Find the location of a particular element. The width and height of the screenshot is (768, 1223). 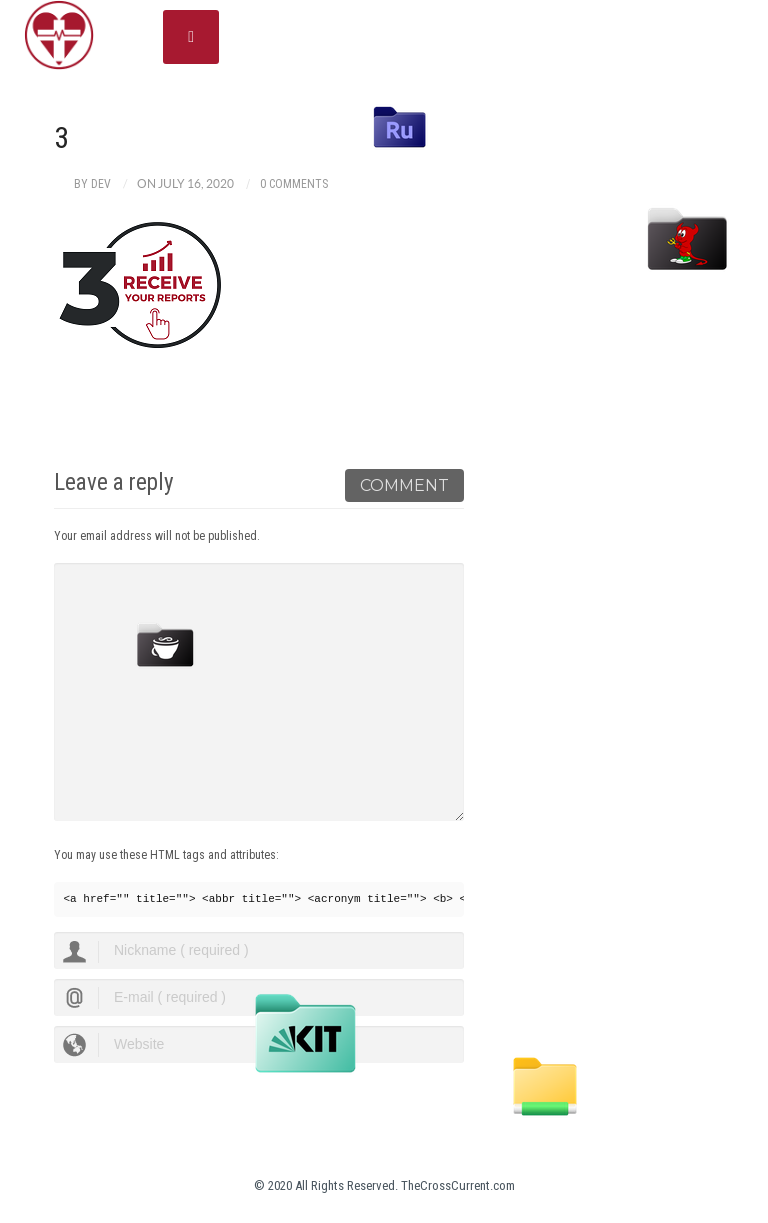

access shared network folder is located at coordinates (545, 1084).